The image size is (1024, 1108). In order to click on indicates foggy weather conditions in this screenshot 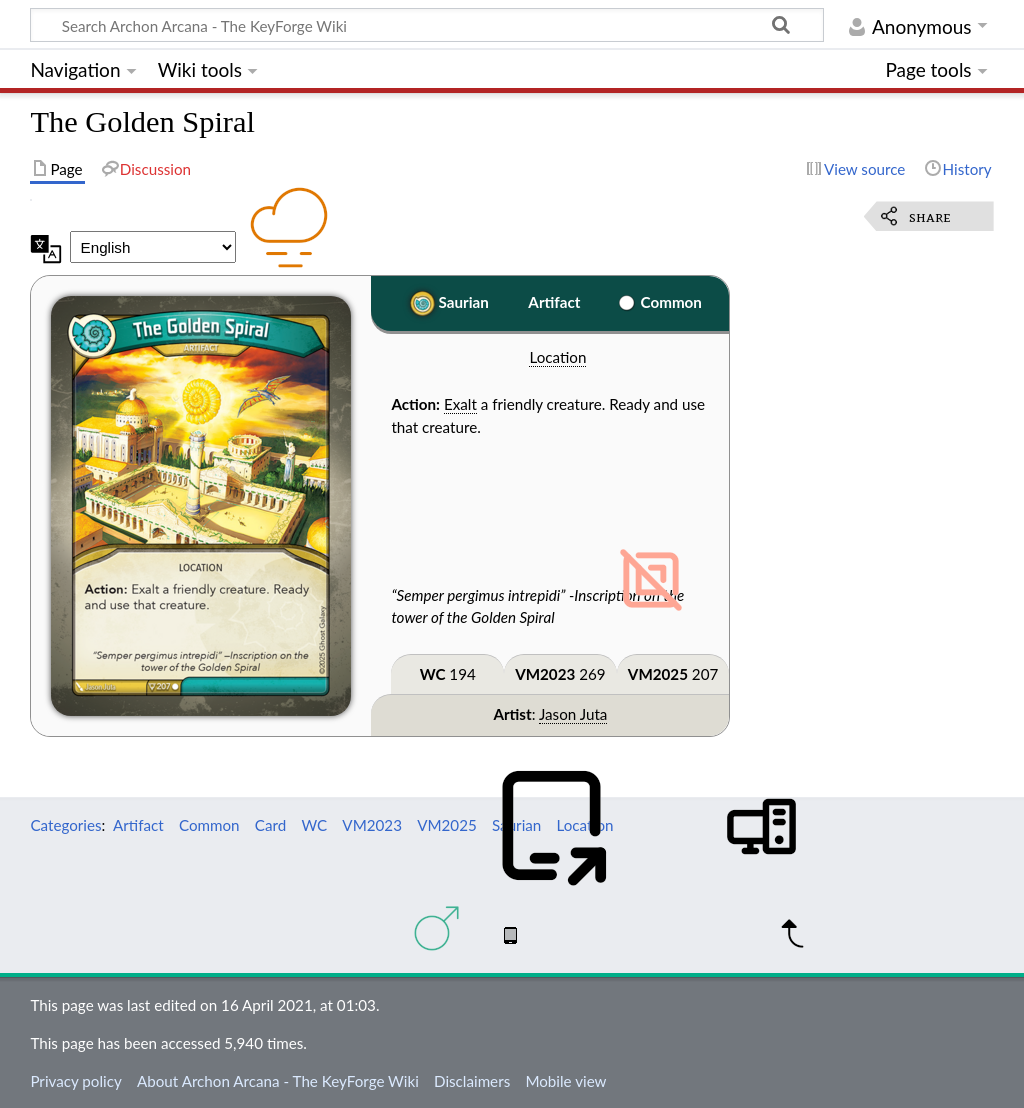, I will do `click(289, 226)`.